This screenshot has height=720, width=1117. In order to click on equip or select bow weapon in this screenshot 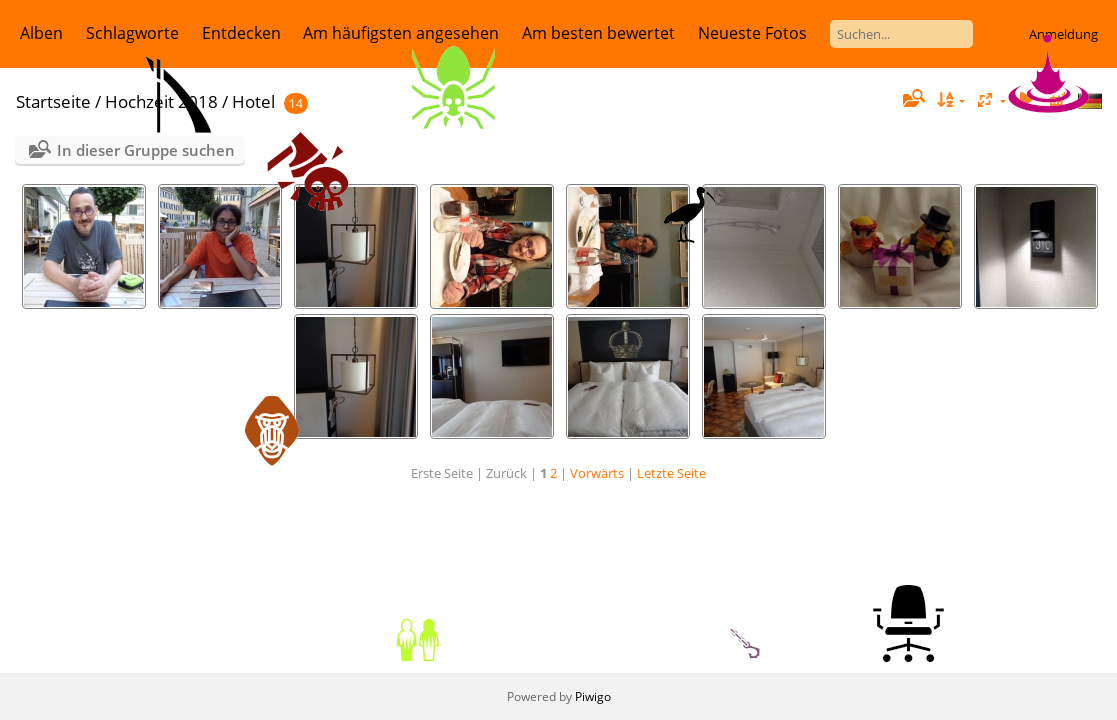, I will do `click(169, 93)`.